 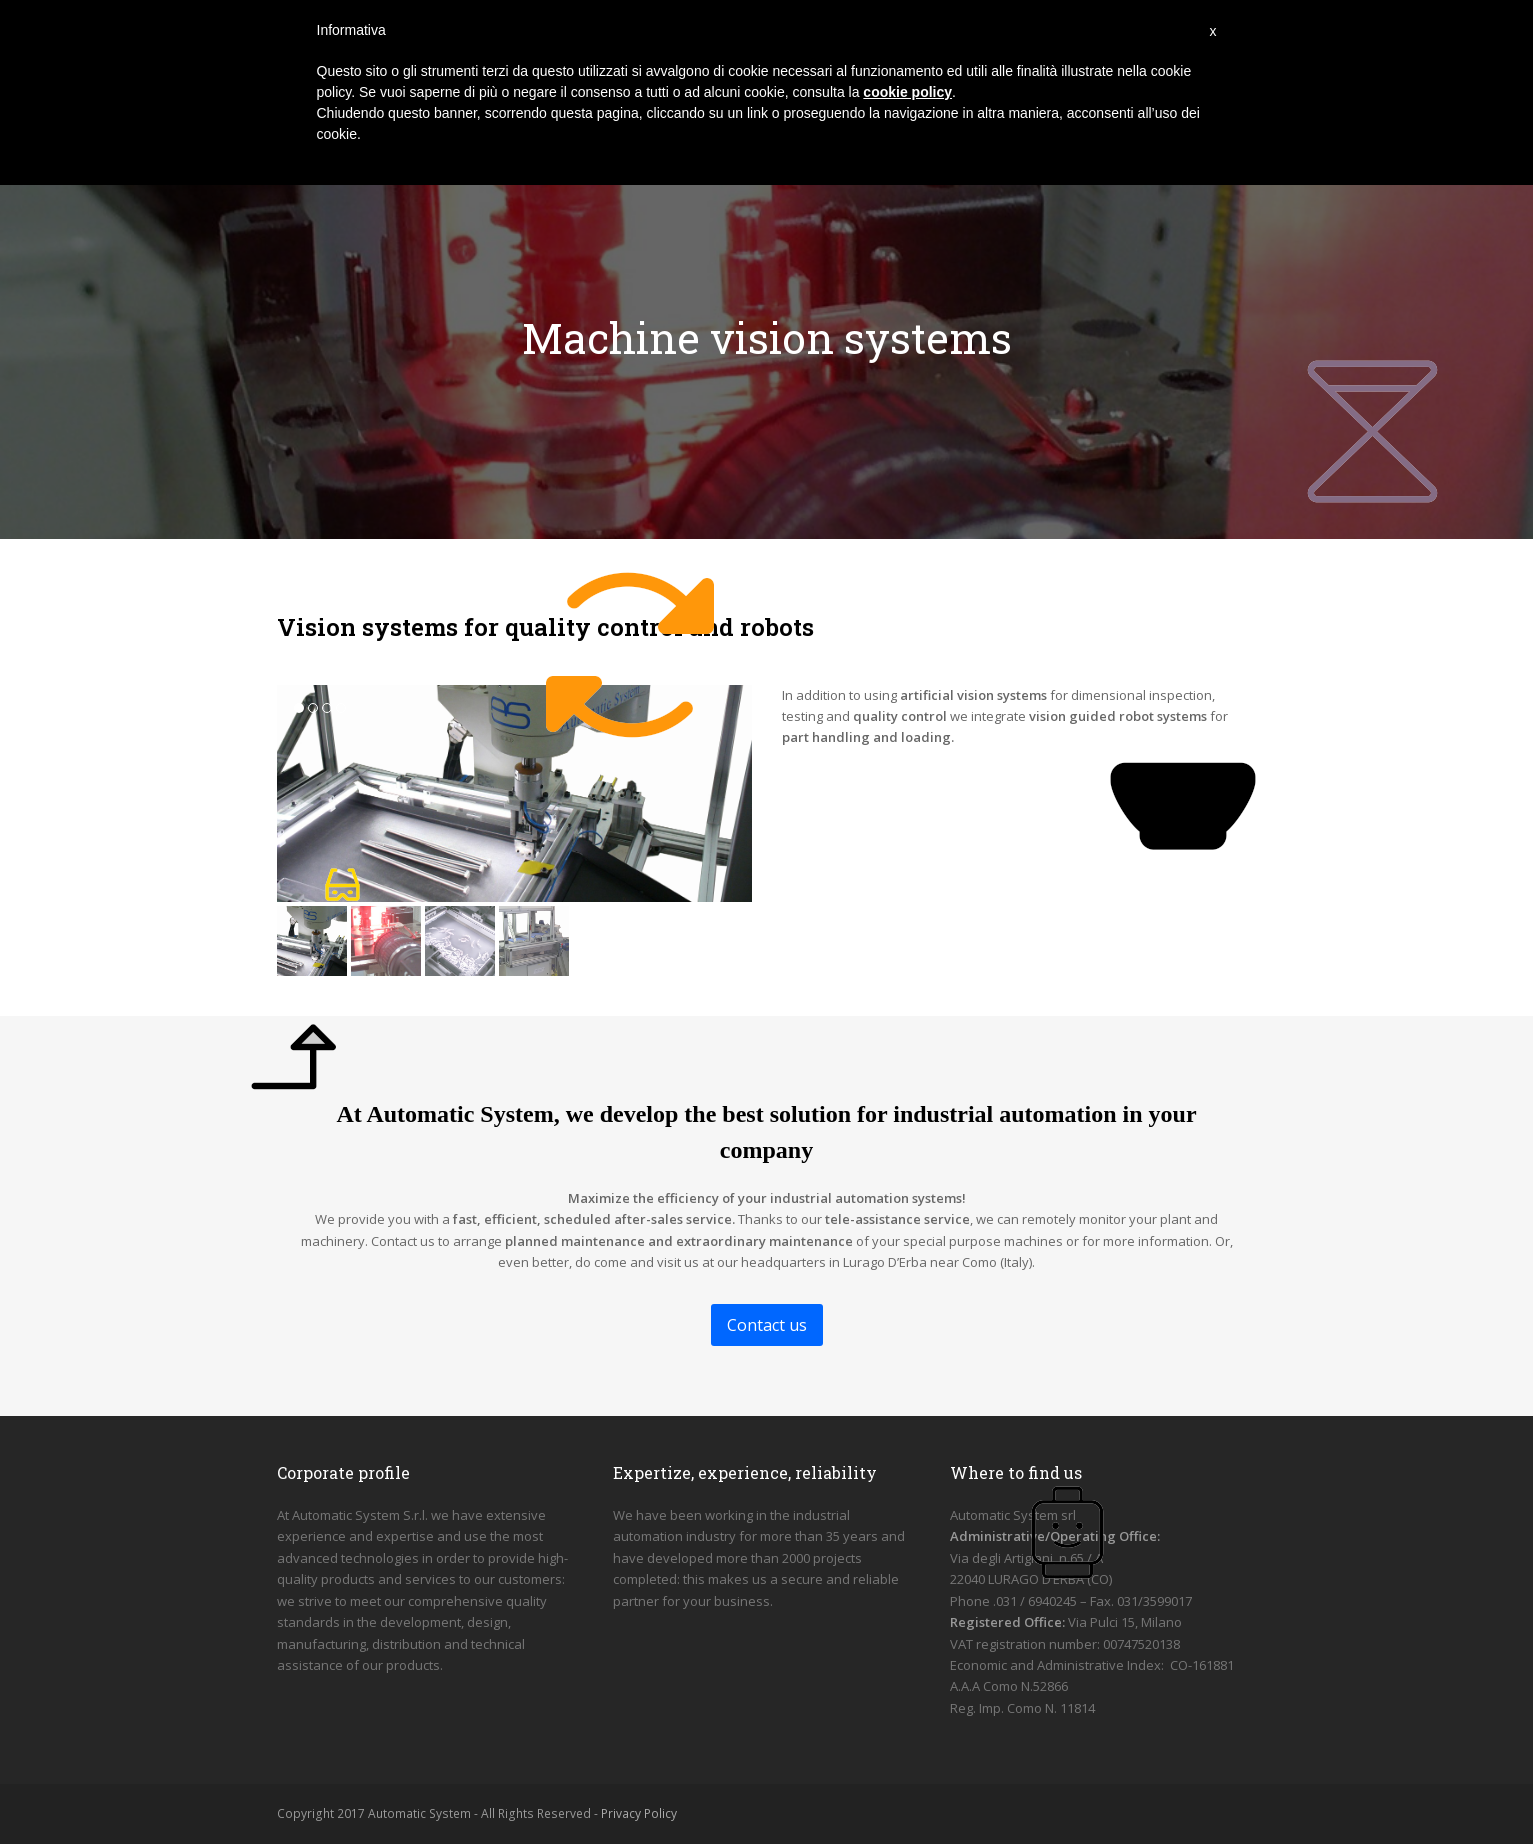 I want to click on refresh or reload content, so click(x=630, y=655).